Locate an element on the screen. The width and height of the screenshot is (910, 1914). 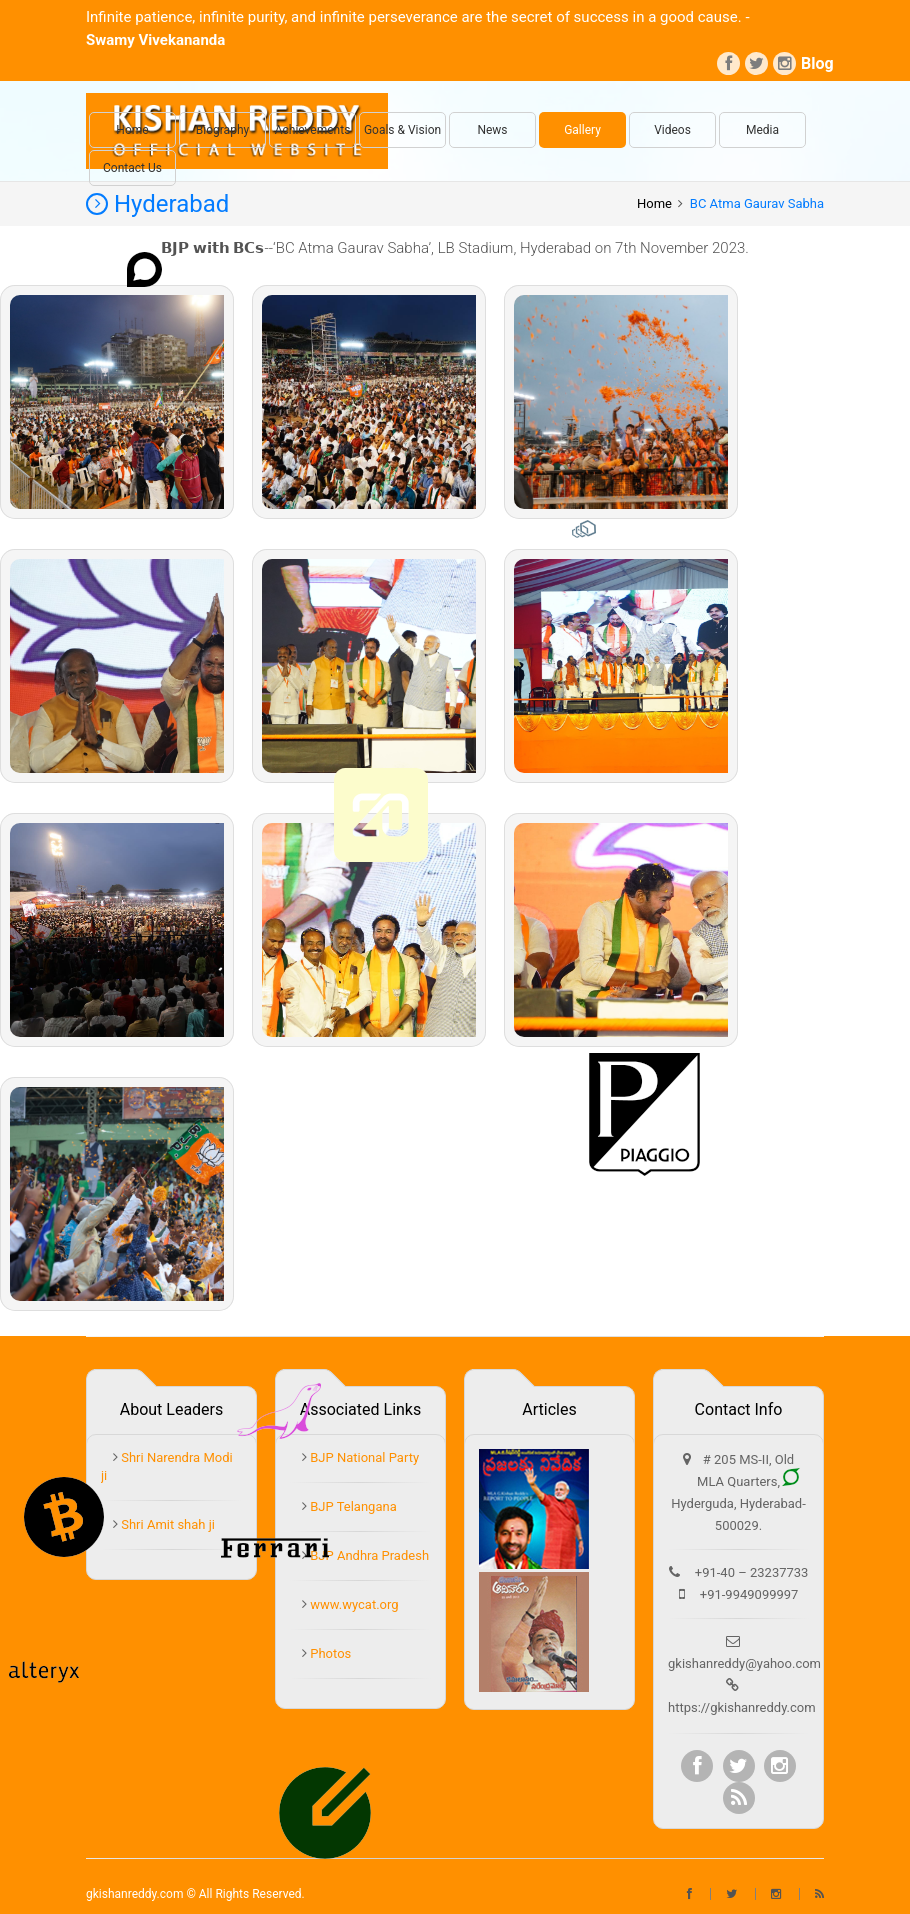
Piaggio Group company logo is located at coordinates (644, 1114).